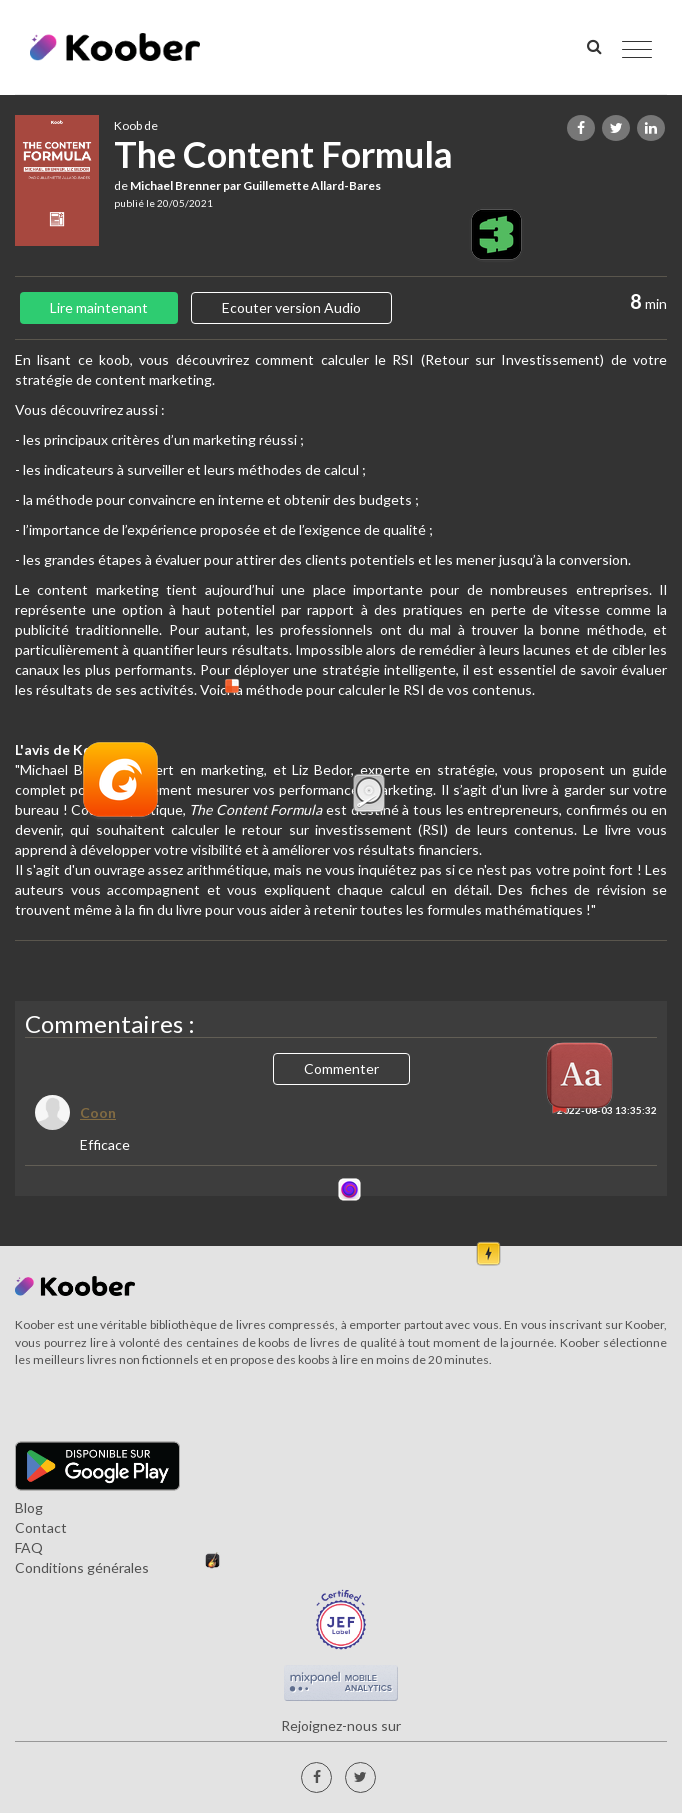 This screenshot has height=1813, width=682. Describe the element at coordinates (212, 1560) in the screenshot. I see `open GarageBand to create or edit music` at that location.